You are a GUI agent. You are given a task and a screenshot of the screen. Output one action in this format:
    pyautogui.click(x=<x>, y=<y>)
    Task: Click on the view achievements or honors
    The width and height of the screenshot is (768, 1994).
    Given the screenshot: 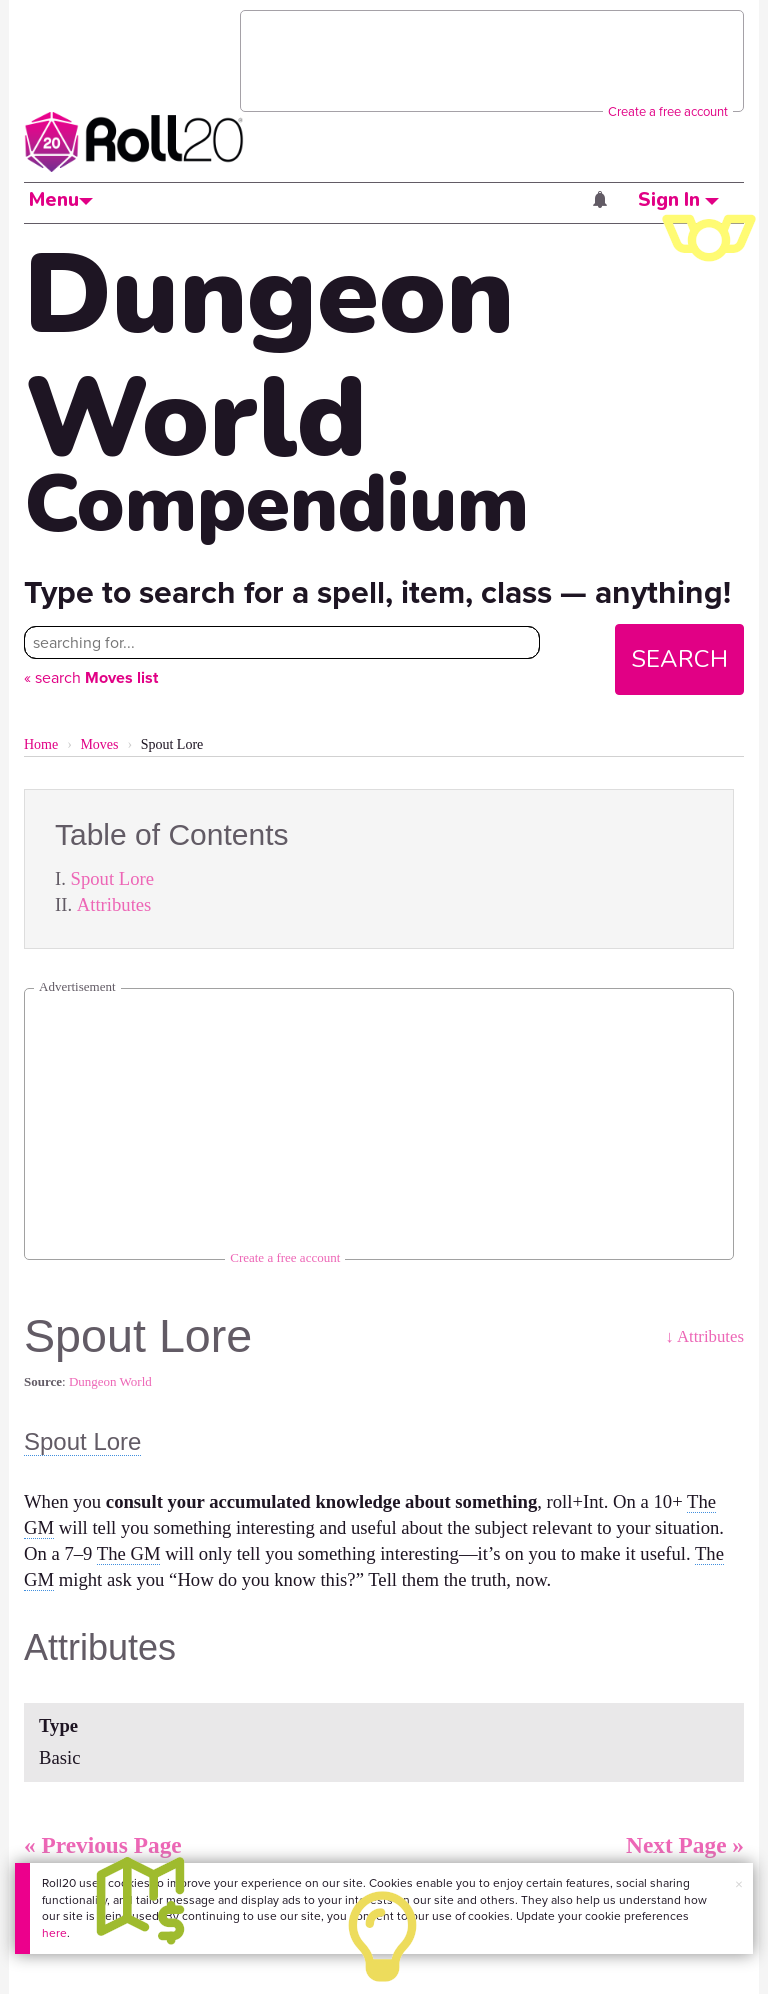 What is the action you would take?
    pyautogui.click(x=709, y=236)
    